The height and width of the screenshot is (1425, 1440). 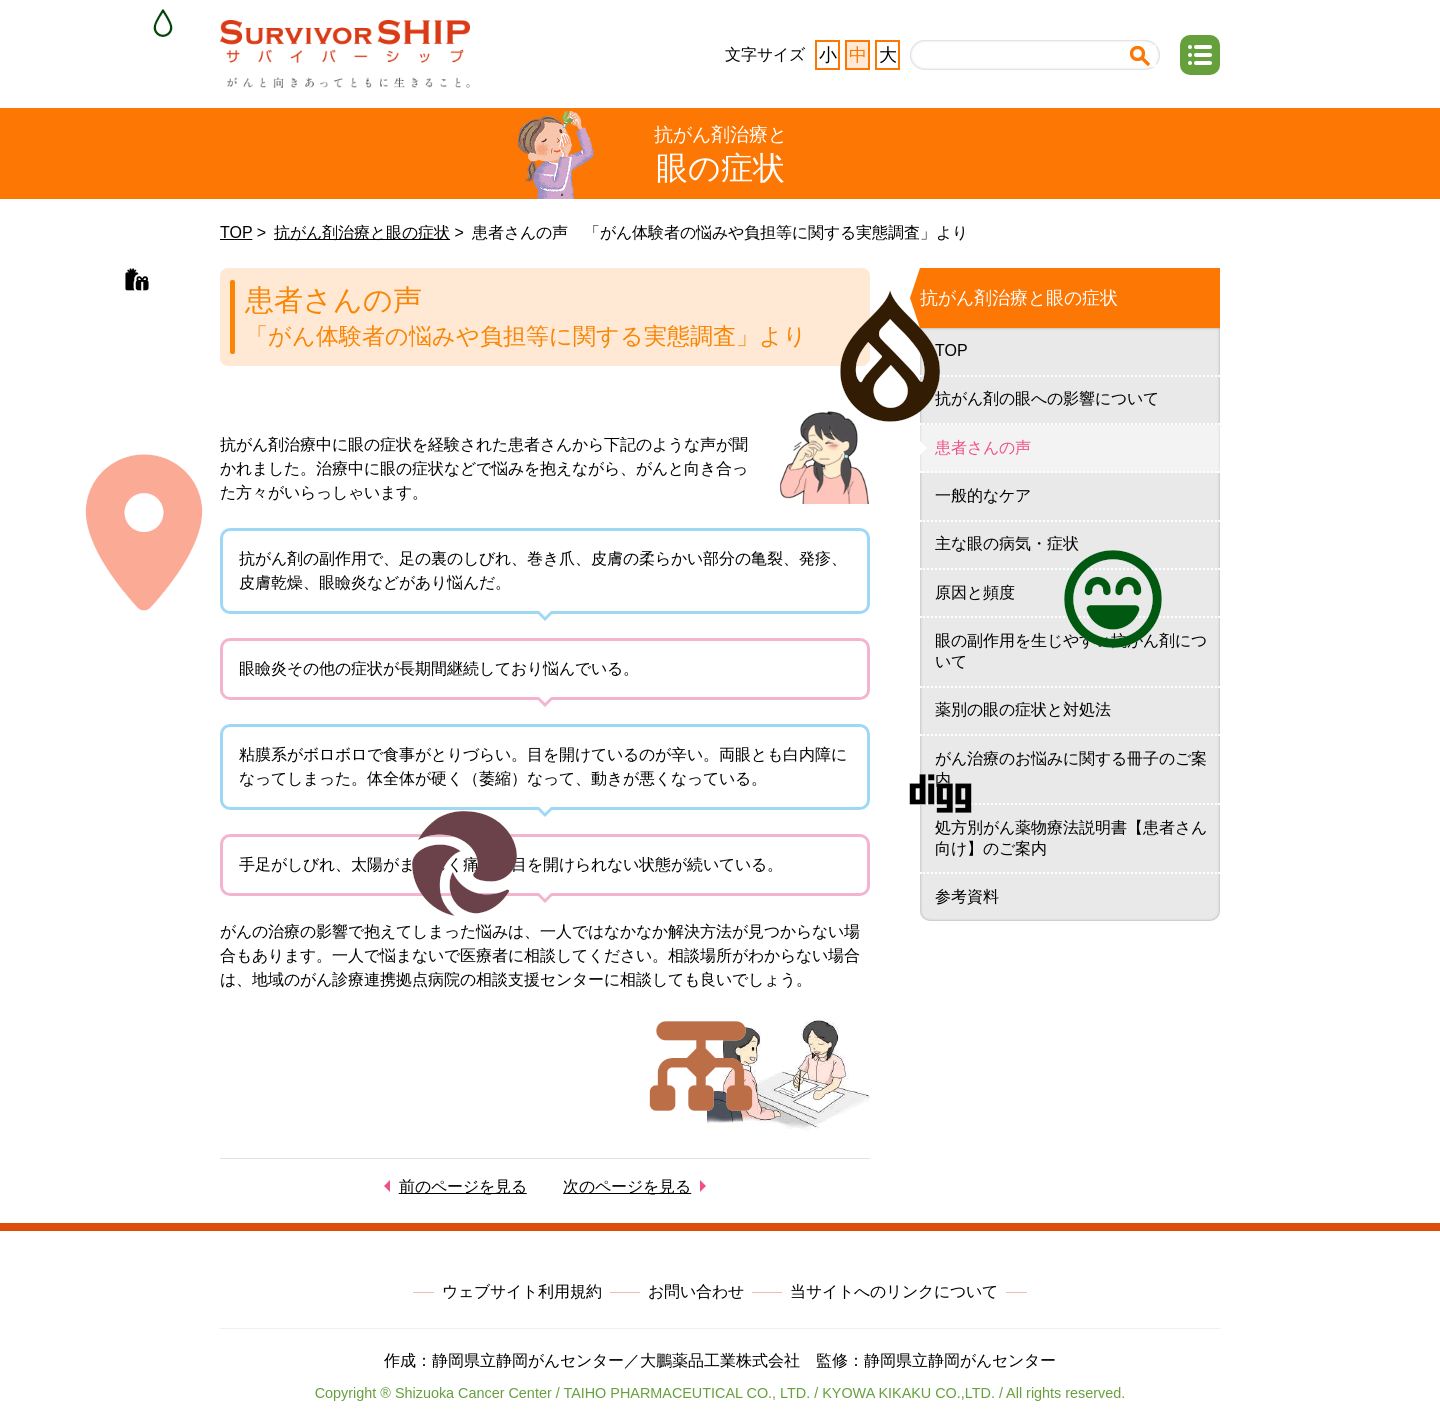 I want to click on drupal content management system logo, so click(x=890, y=356).